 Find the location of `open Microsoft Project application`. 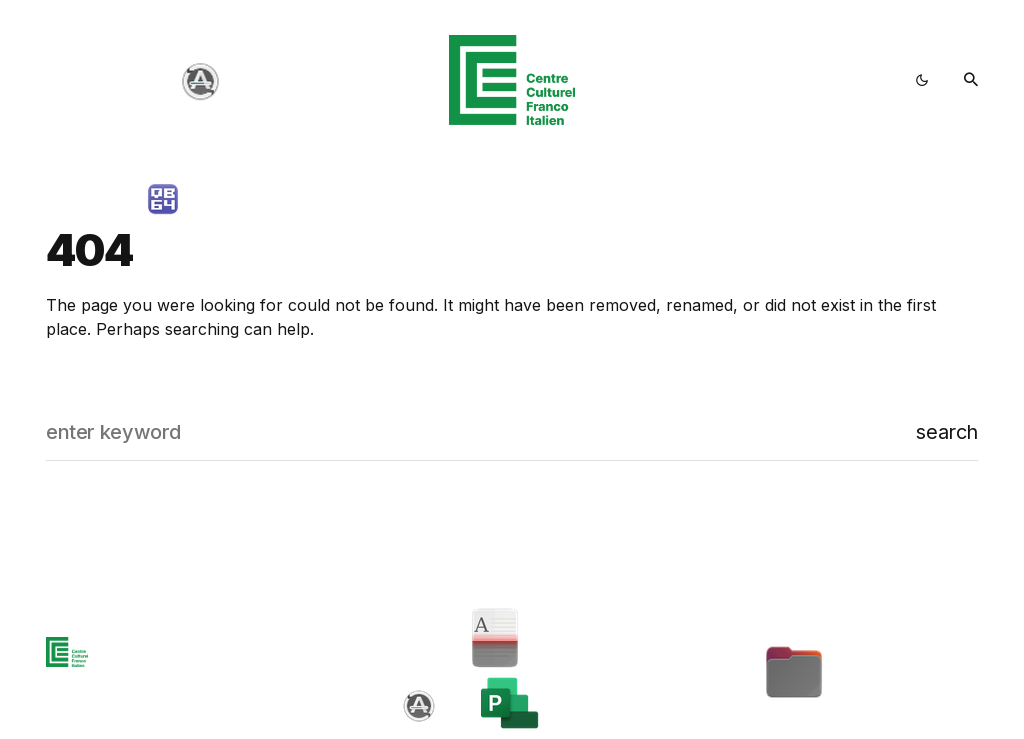

open Microsoft Project application is located at coordinates (510, 703).